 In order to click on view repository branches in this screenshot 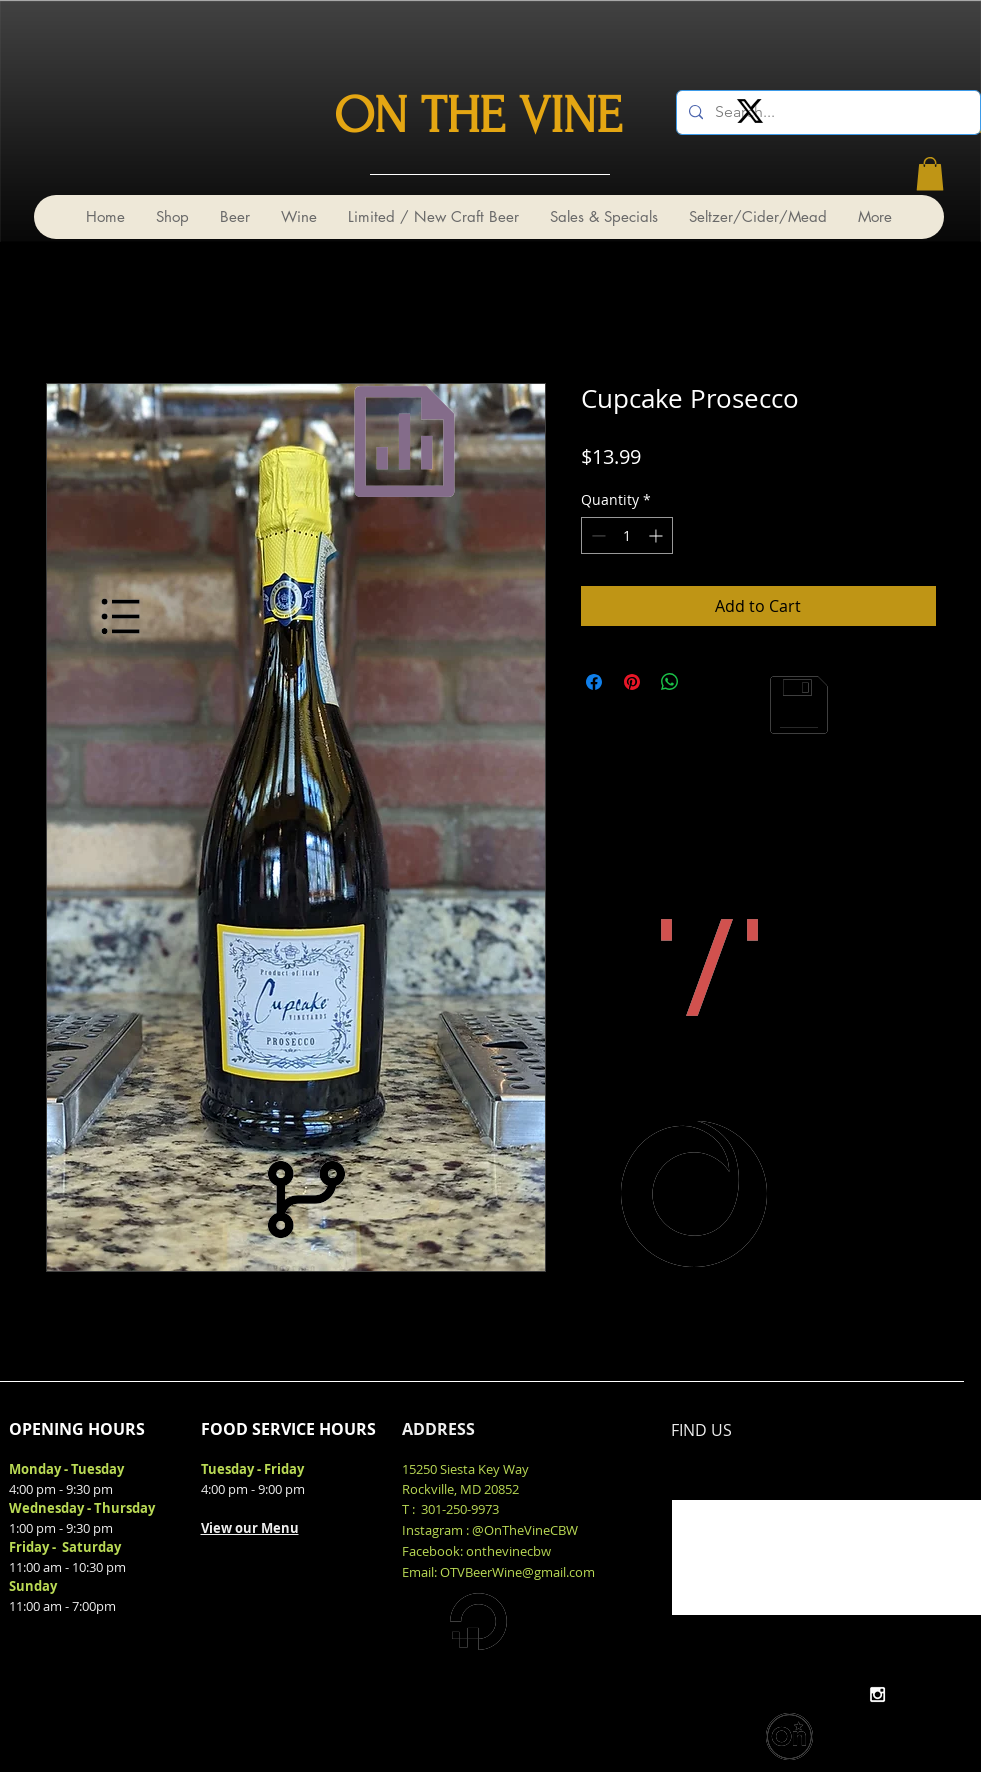, I will do `click(306, 1199)`.